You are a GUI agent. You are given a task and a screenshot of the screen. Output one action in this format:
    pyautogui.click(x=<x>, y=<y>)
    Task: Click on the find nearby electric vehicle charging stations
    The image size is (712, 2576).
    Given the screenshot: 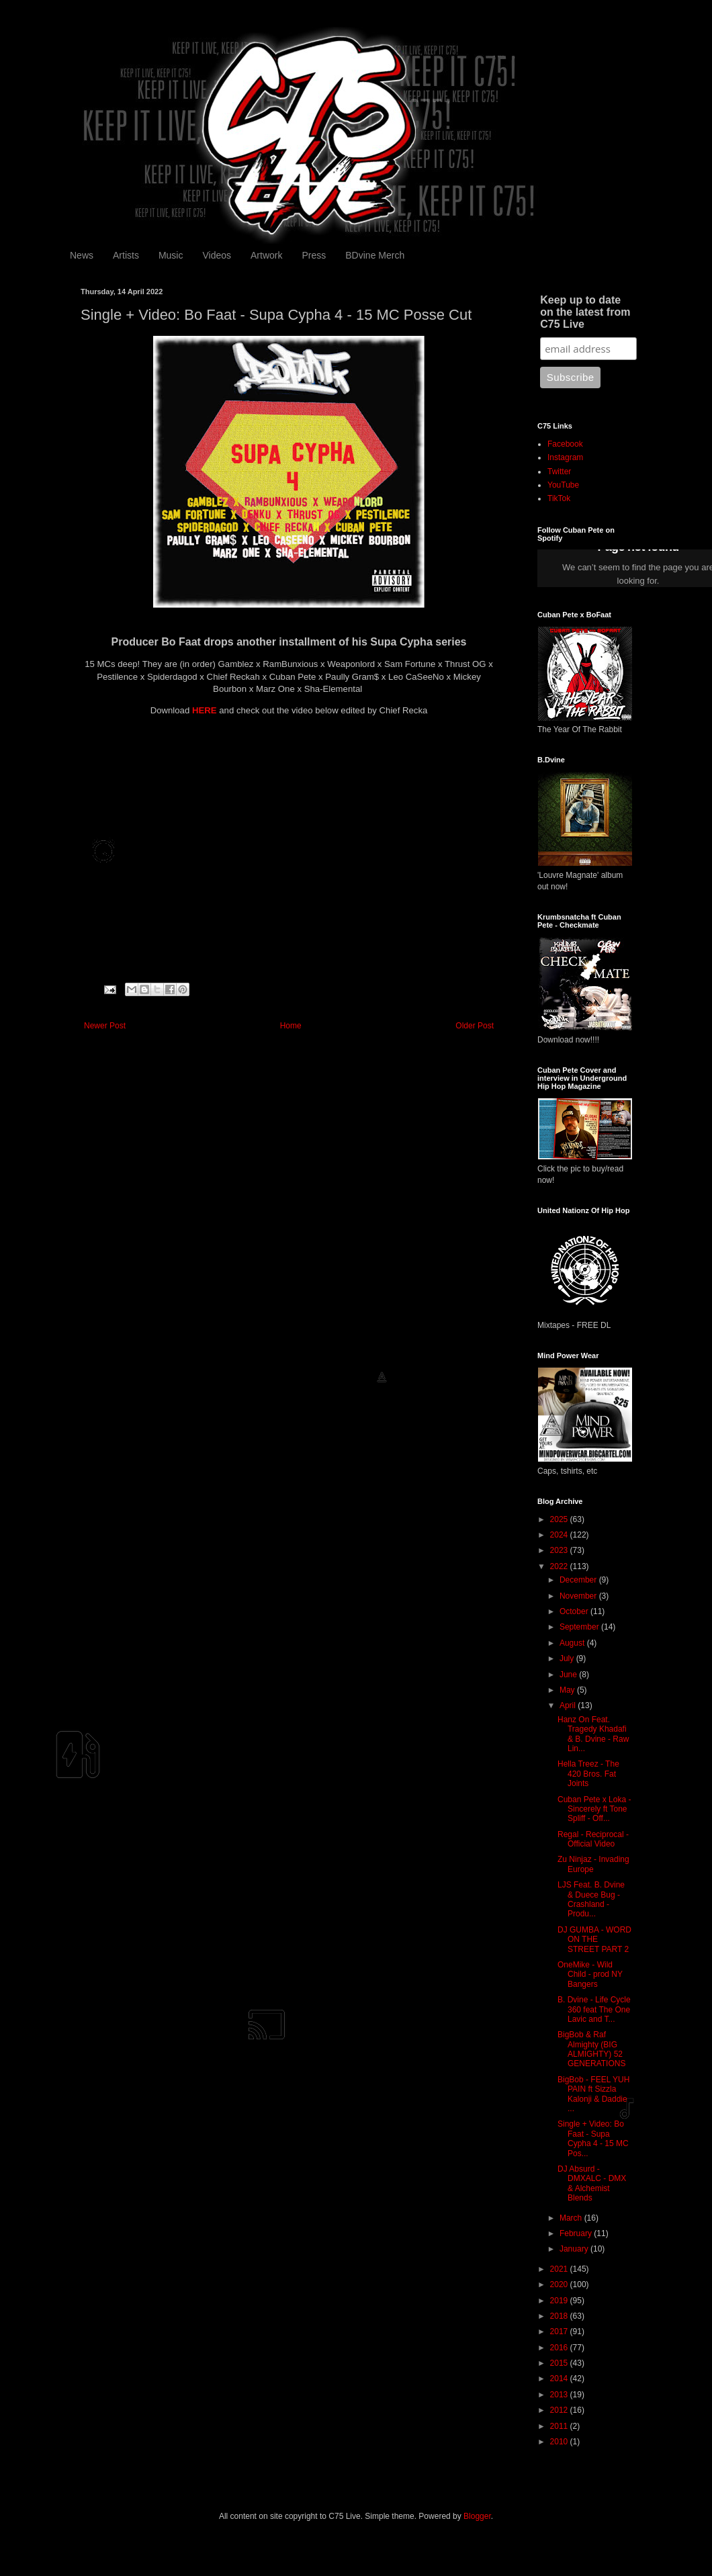 What is the action you would take?
    pyautogui.click(x=77, y=1755)
    